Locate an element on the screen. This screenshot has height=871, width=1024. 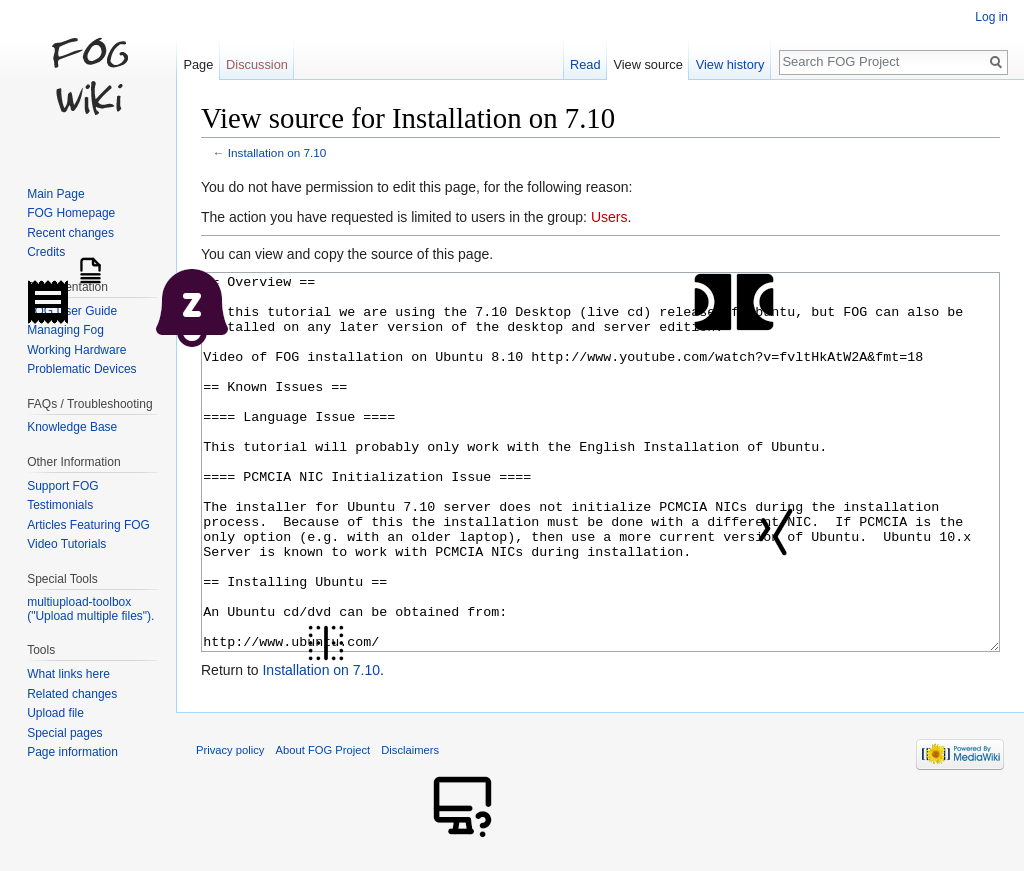
mute notifications or enable do not disturb mode is located at coordinates (192, 308).